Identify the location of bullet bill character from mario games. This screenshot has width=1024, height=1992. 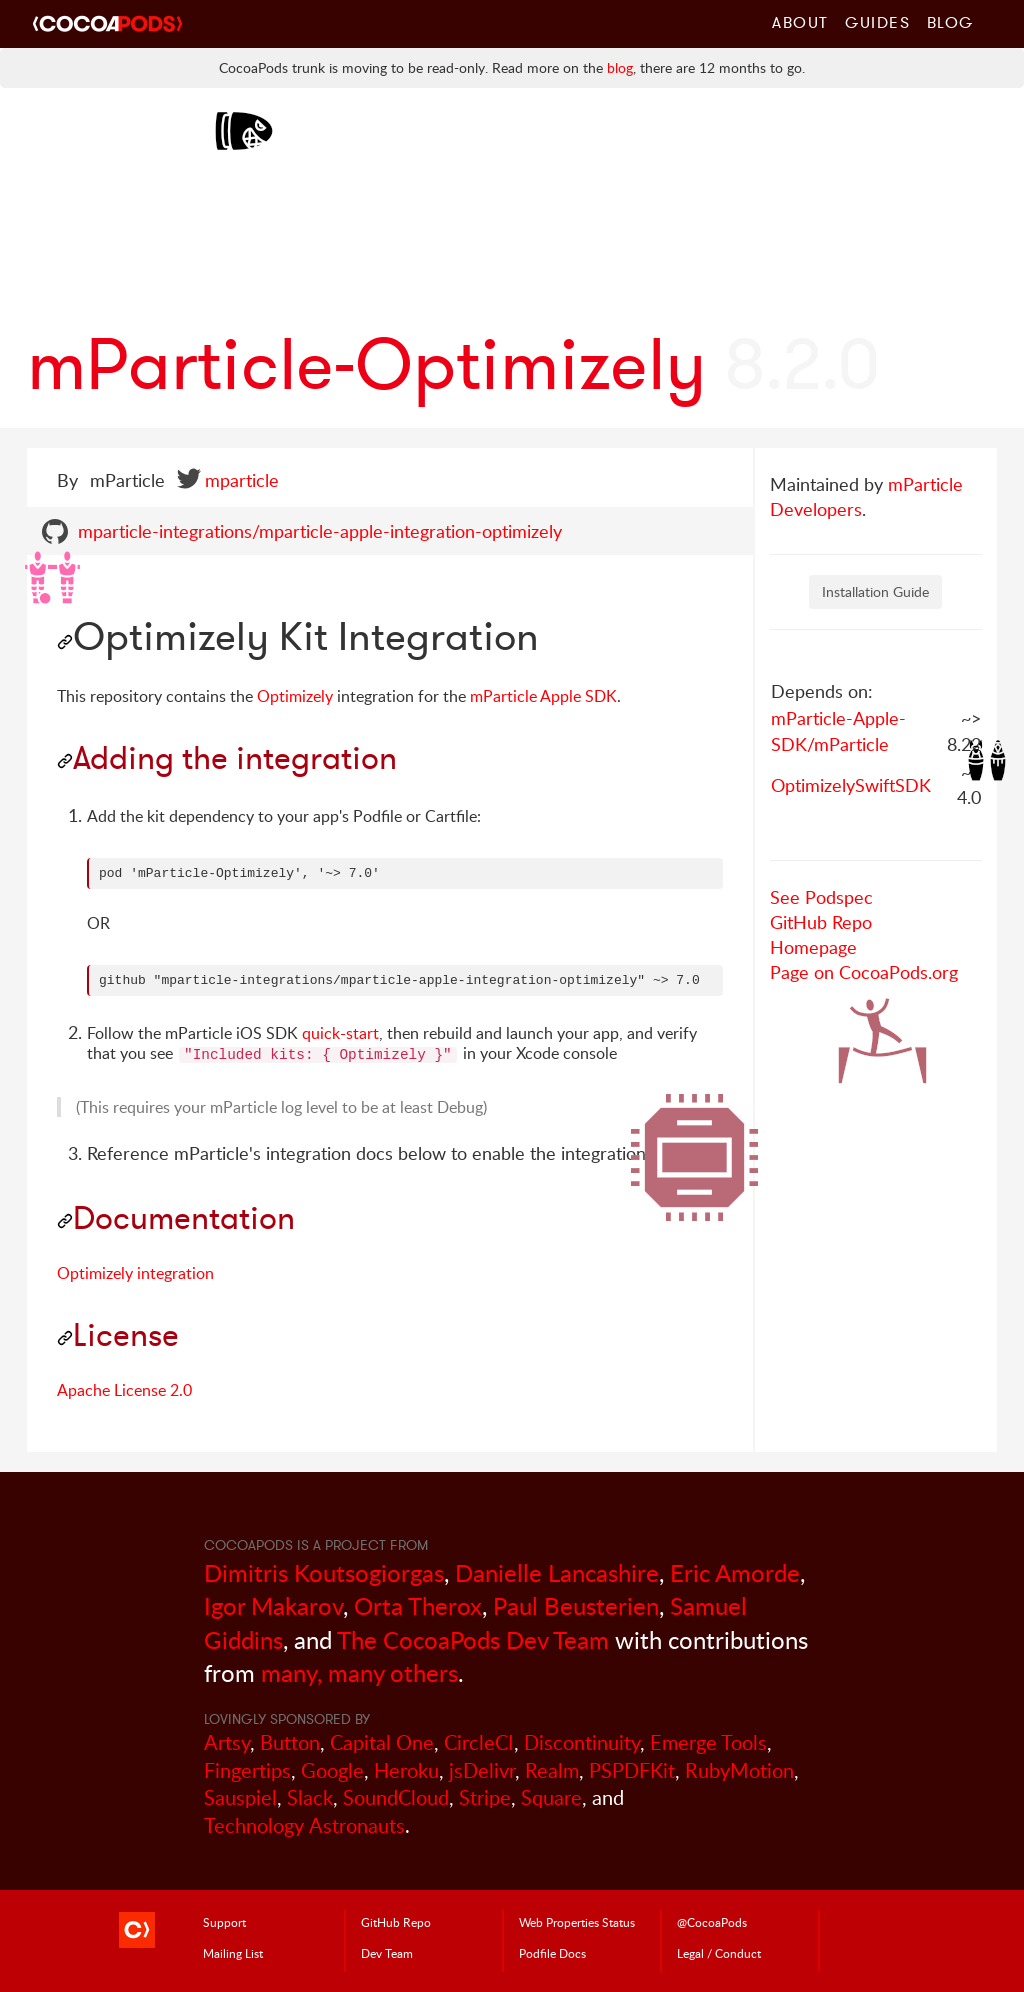
(244, 131).